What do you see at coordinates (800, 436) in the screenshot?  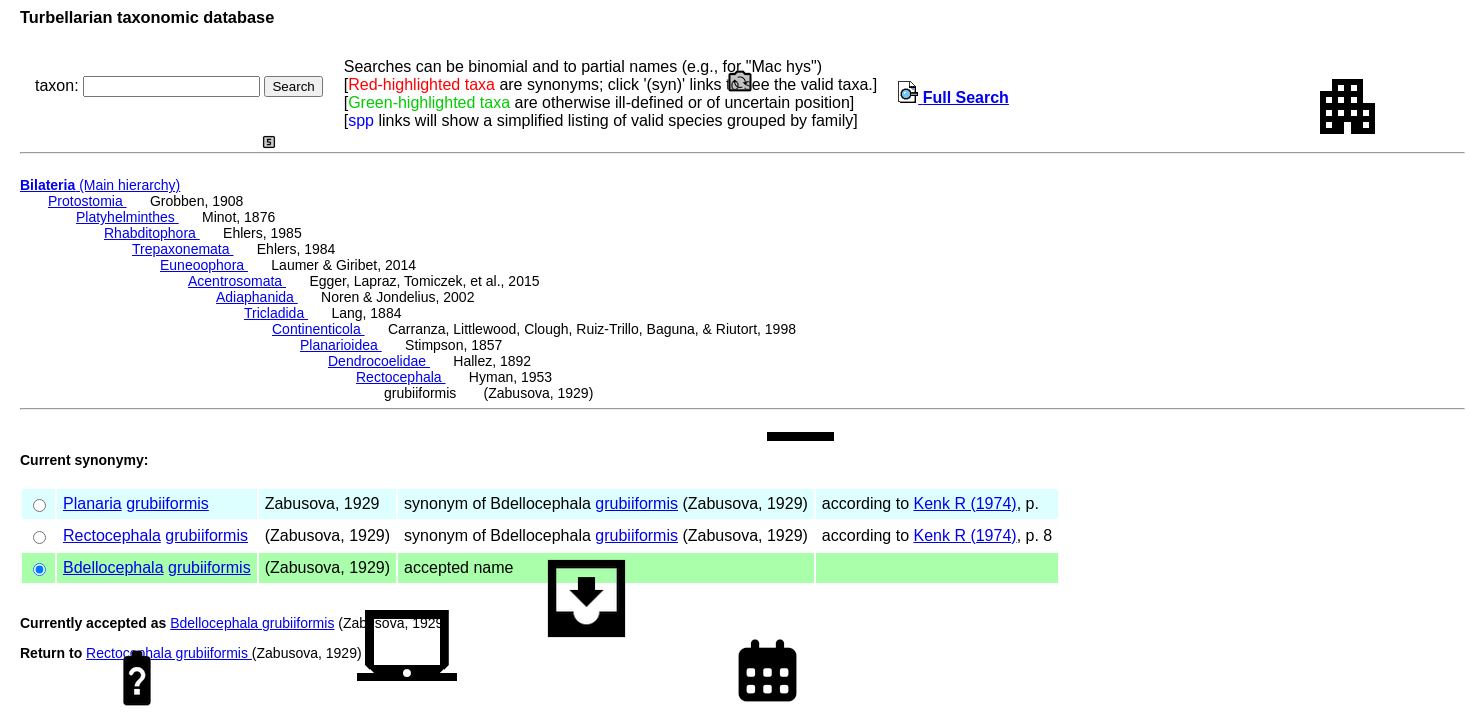 I see `insert a horizontal divider line` at bounding box center [800, 436].